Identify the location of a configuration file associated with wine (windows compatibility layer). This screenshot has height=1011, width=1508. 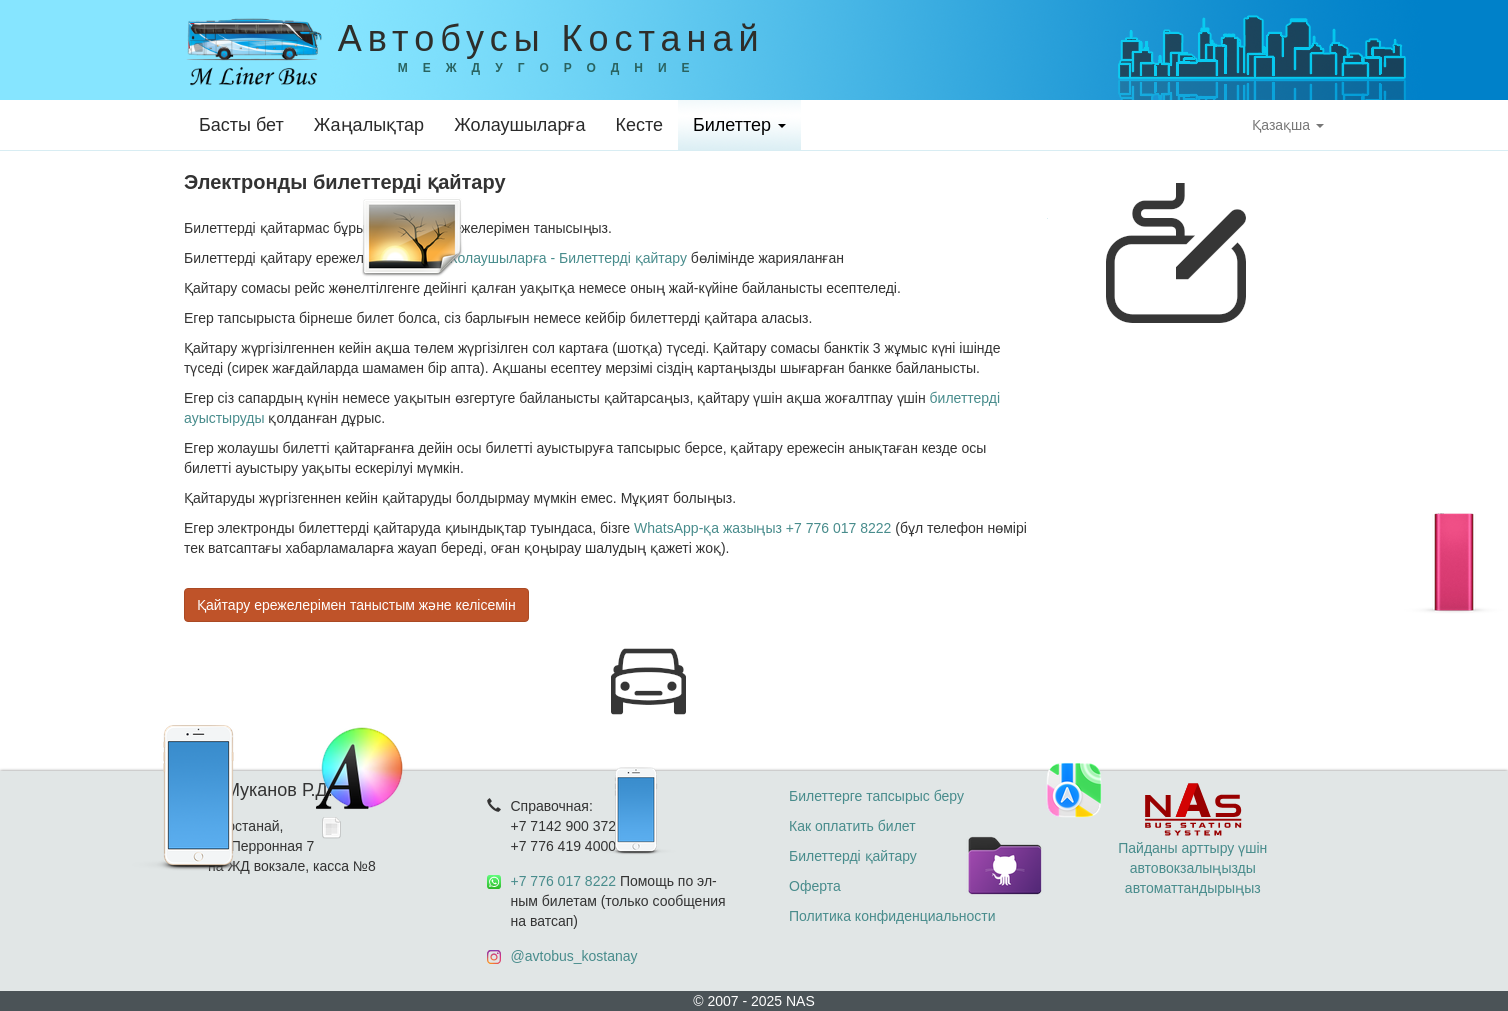
(331, 827).